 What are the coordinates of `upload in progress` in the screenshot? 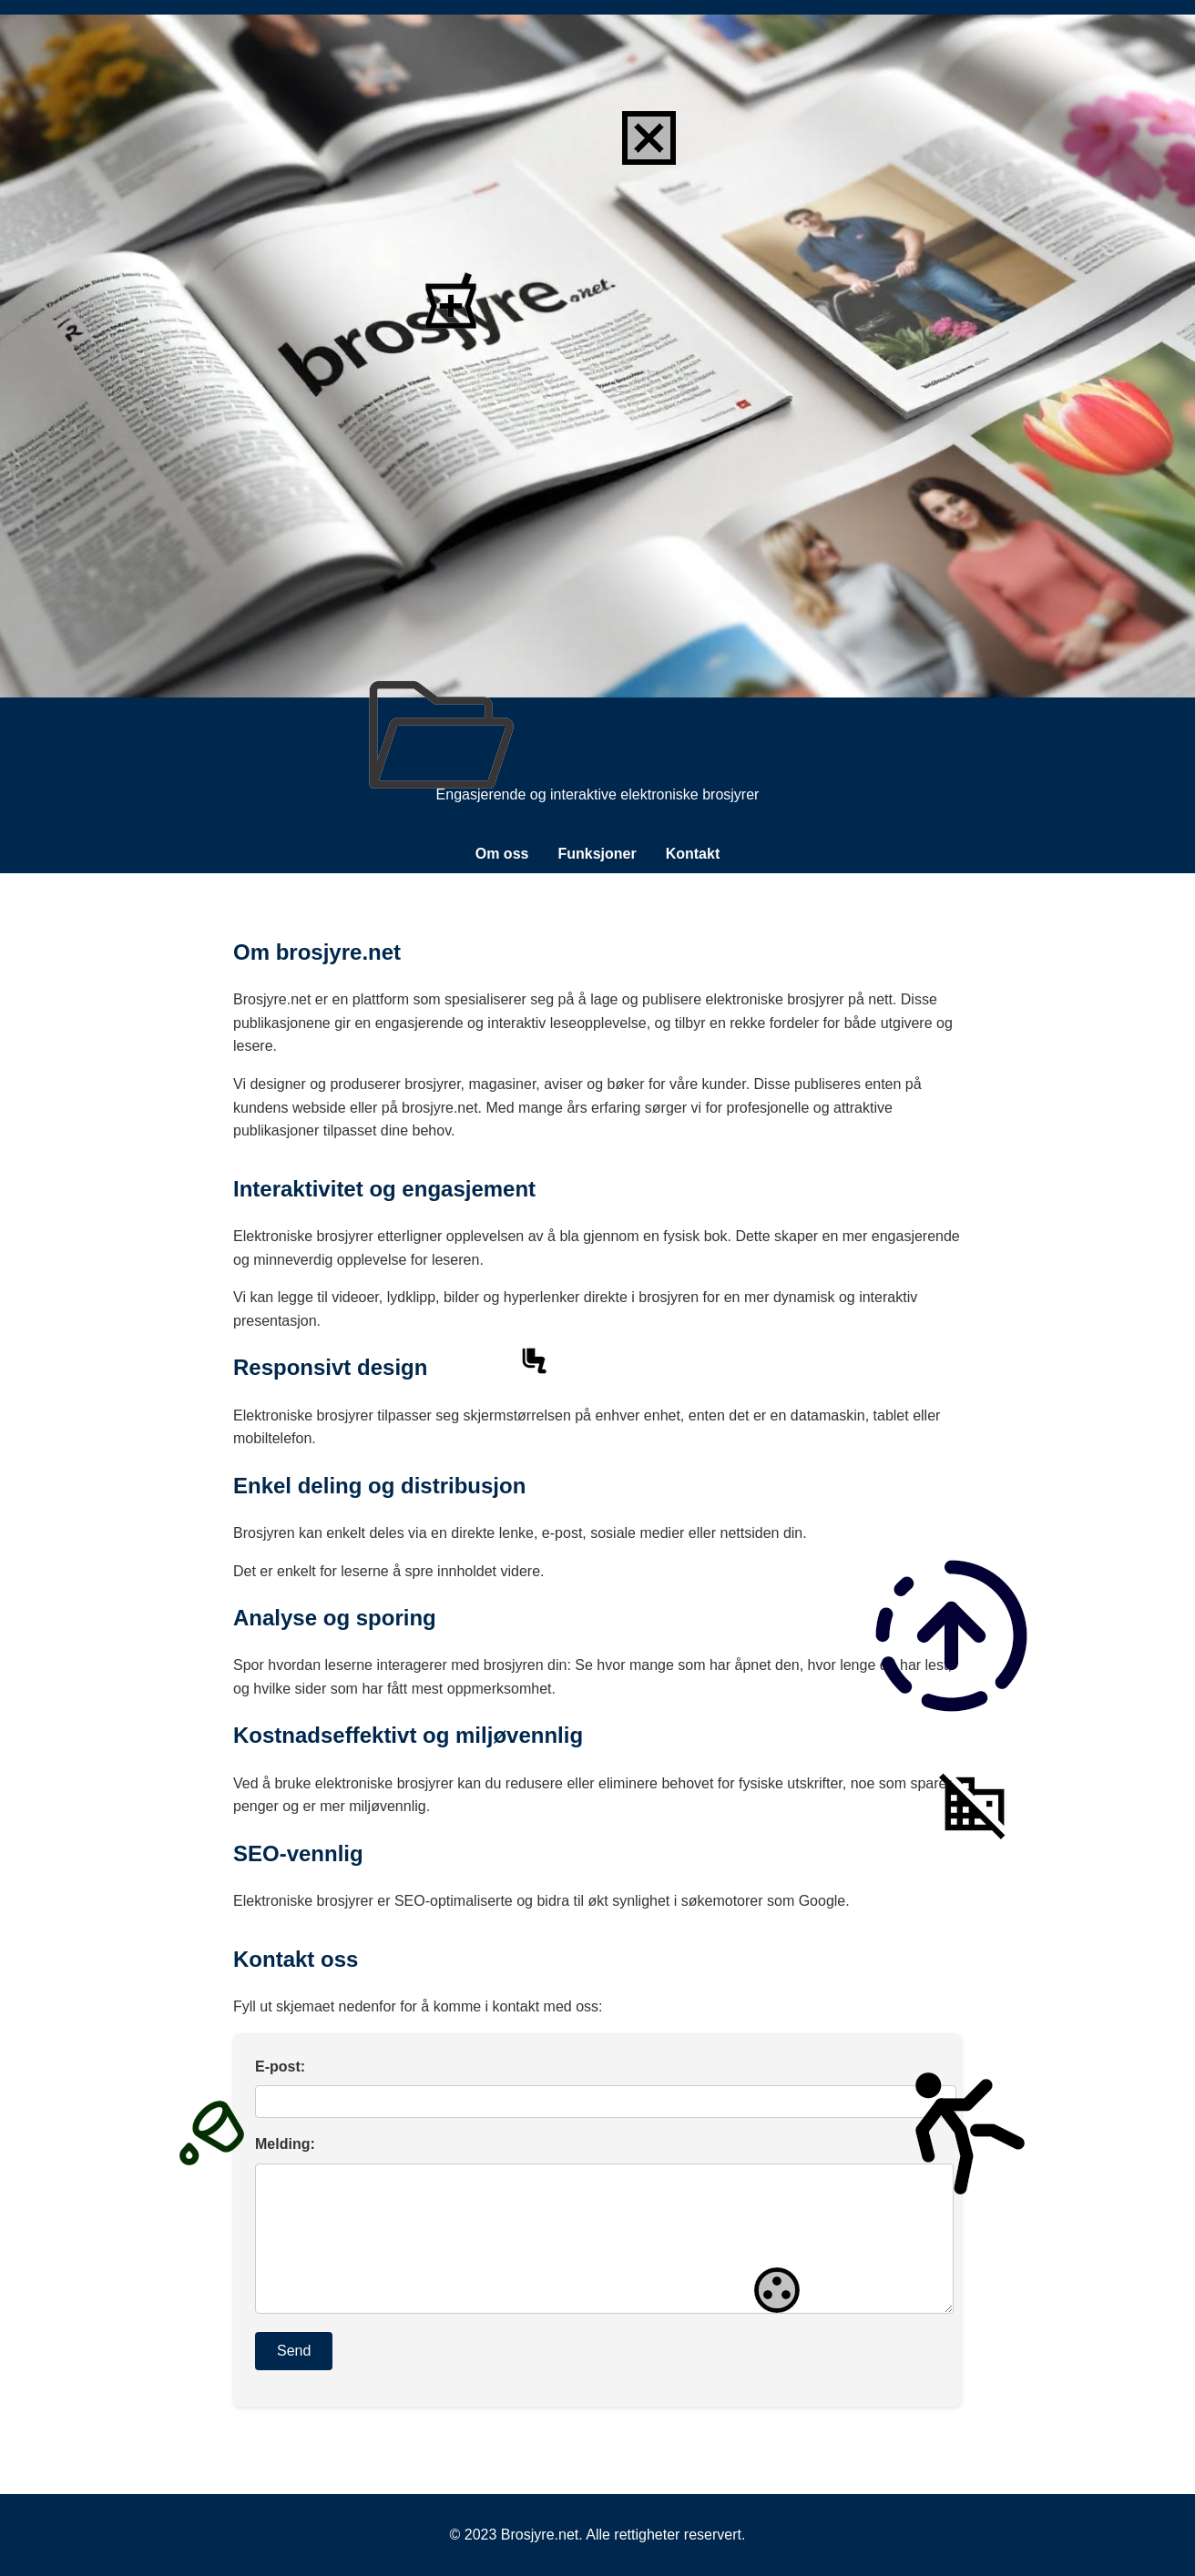 It's located at (951, 1635).